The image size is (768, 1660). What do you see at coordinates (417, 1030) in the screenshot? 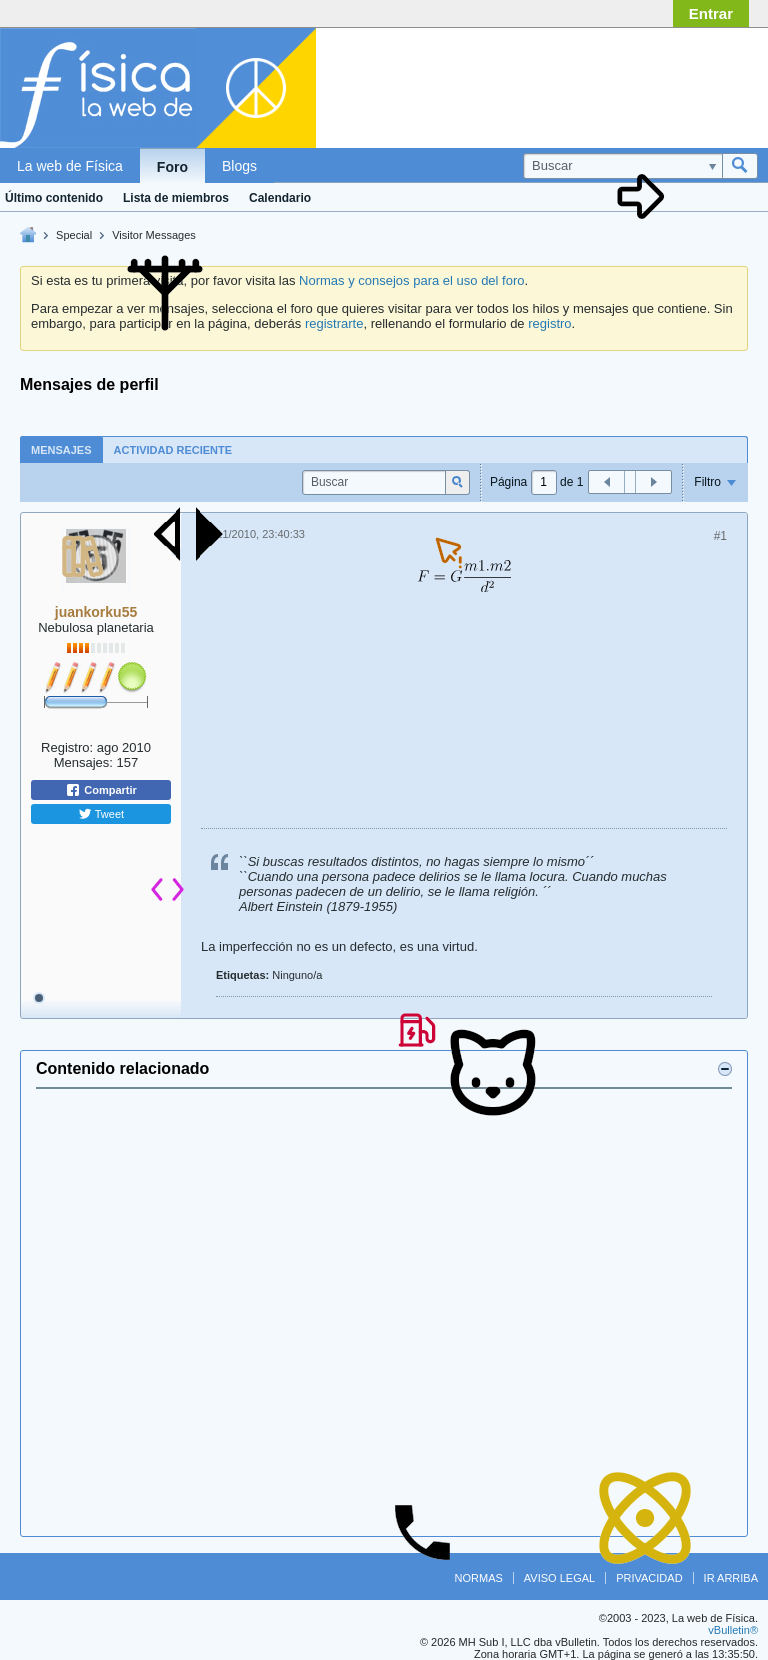
I see `find nearby electric vehicle charging stations` at bounding box center [417, 1030].